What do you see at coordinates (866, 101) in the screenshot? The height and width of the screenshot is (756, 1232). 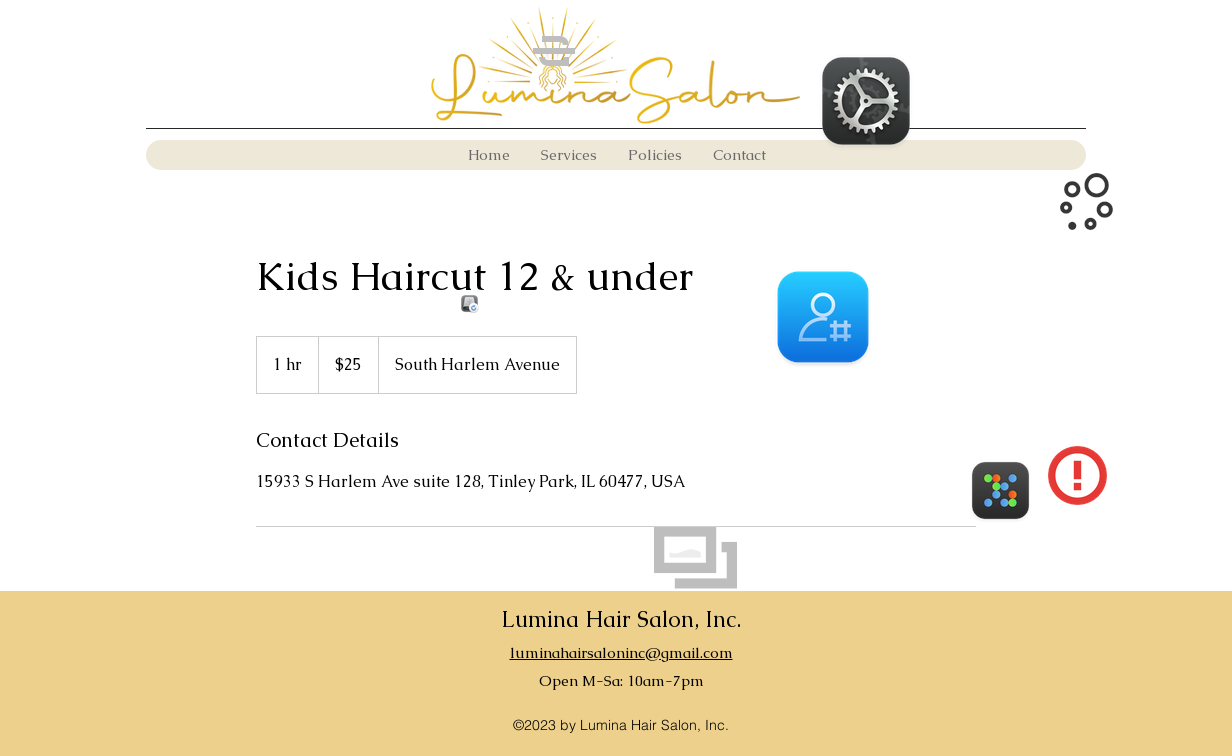 I see `default application icon placeholder` at bounding box center [866, 101].